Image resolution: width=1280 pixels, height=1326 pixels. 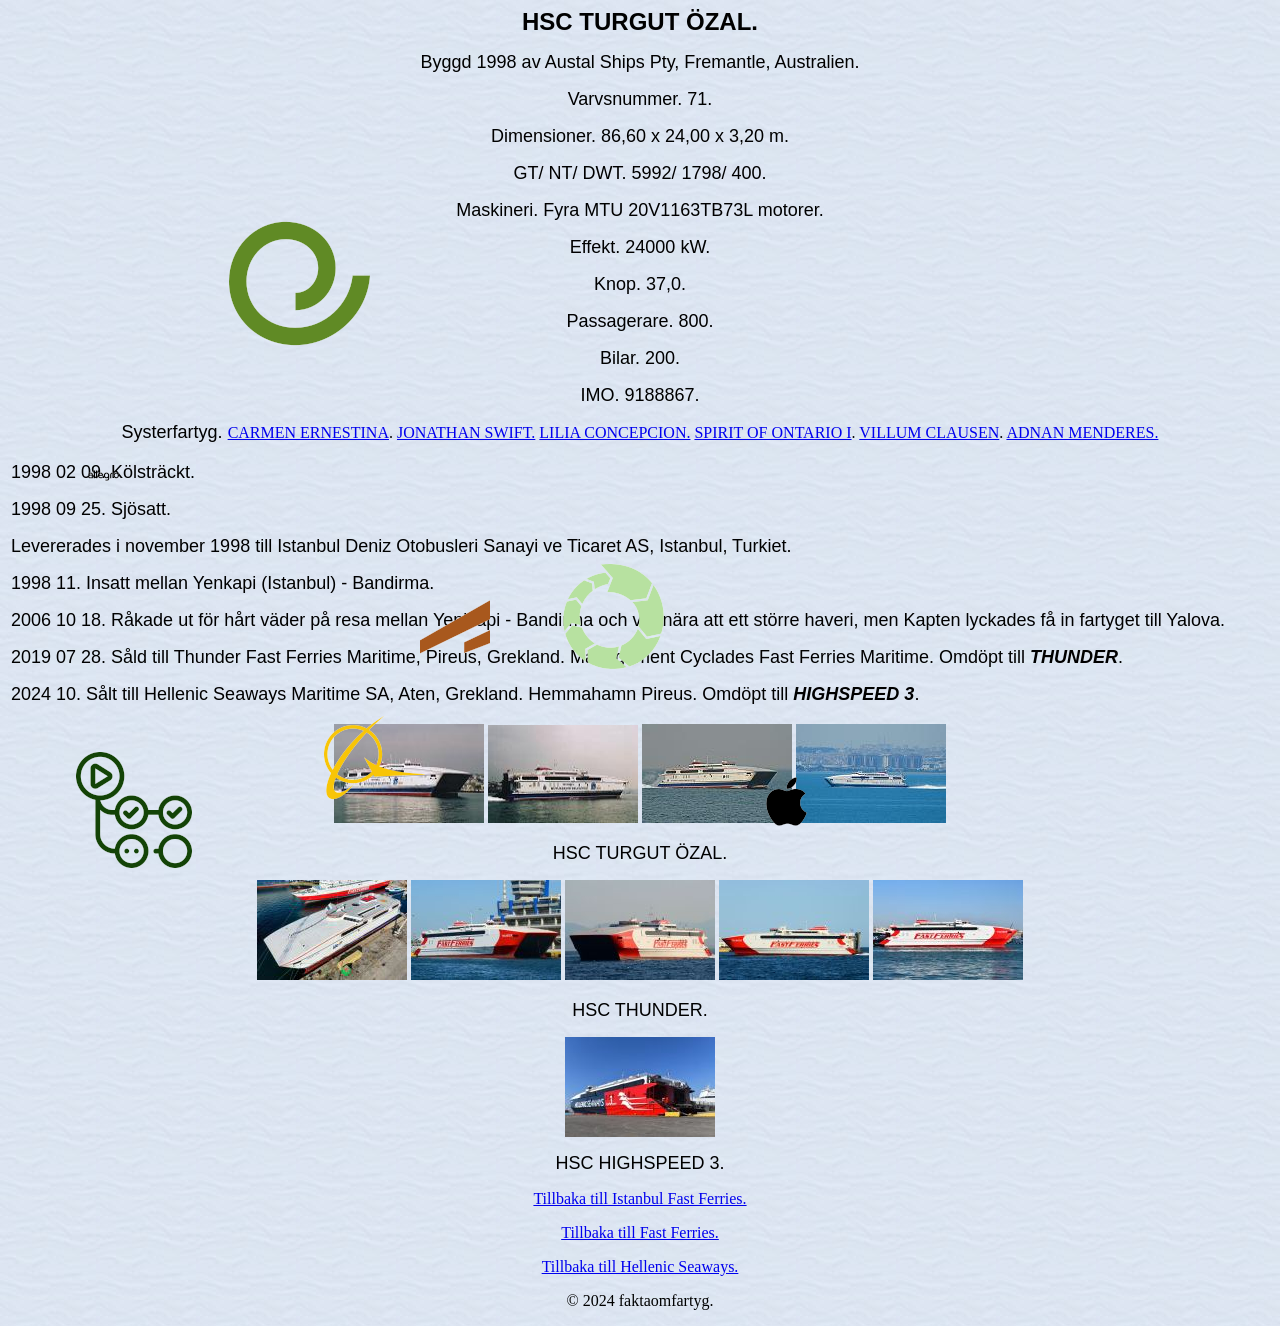 I want to click on visit the allegro e-commerce platform, so click(x=103, y=475).